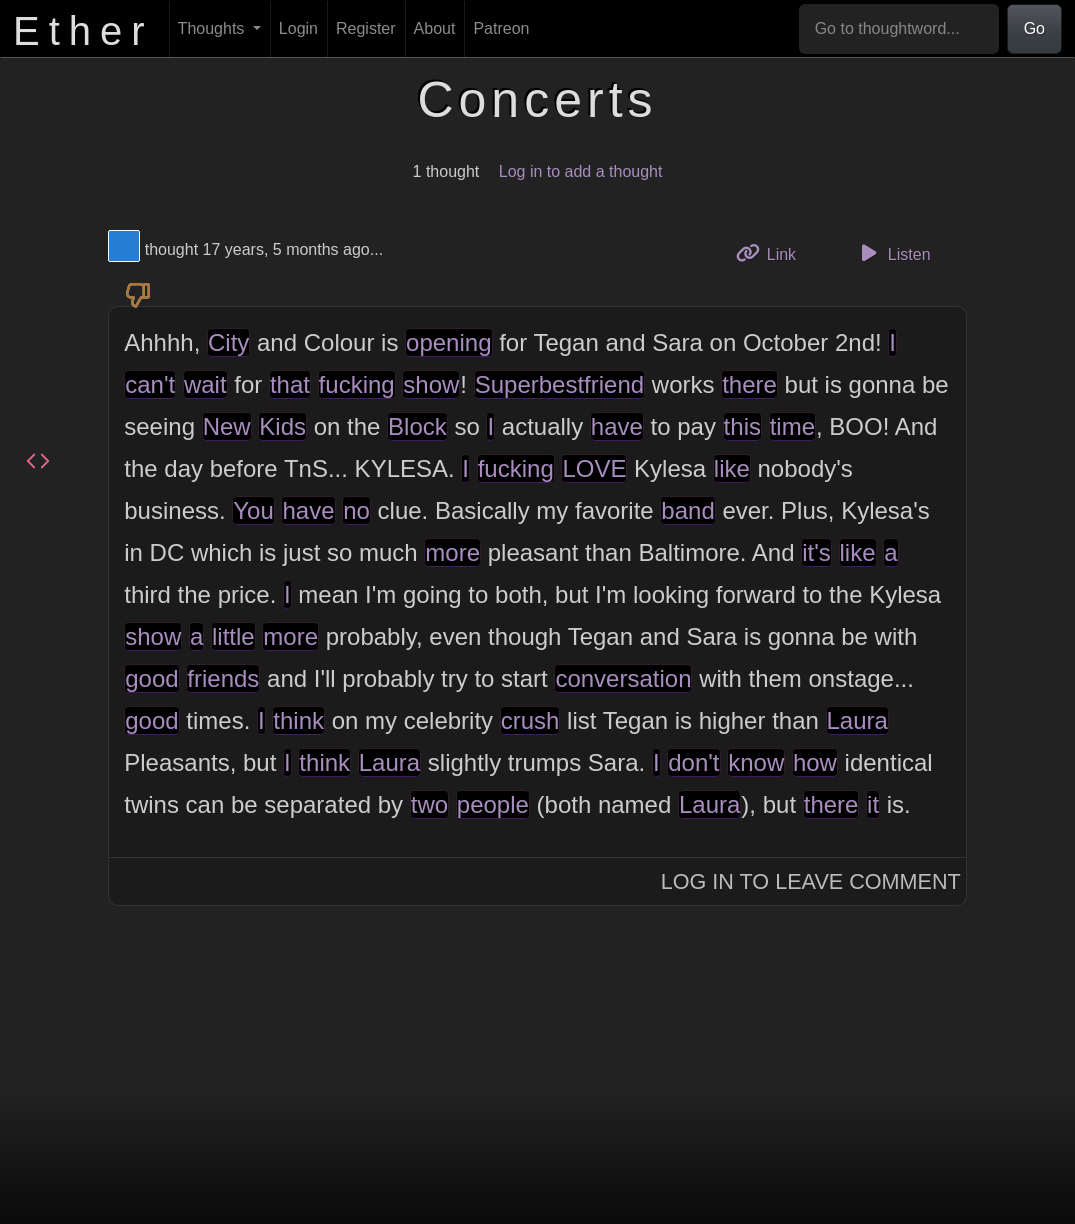 The image size is (1075, 1224). Describe the element at coordinates (38, 461) in the screenshot. I see `view source code` at that location.